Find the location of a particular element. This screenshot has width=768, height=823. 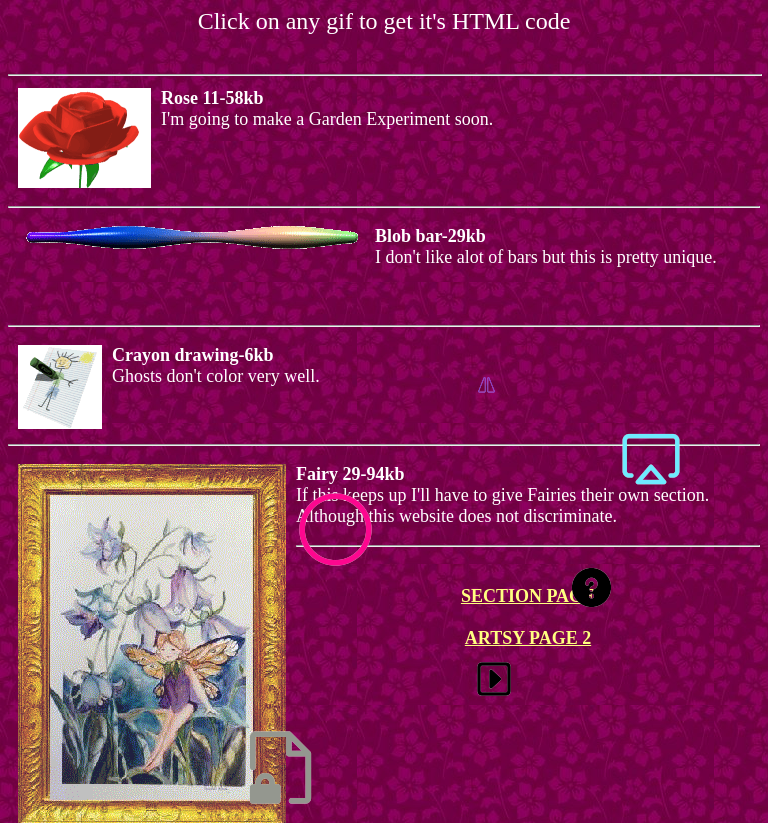

access a password-protected file is located at coordinates (280, 767).